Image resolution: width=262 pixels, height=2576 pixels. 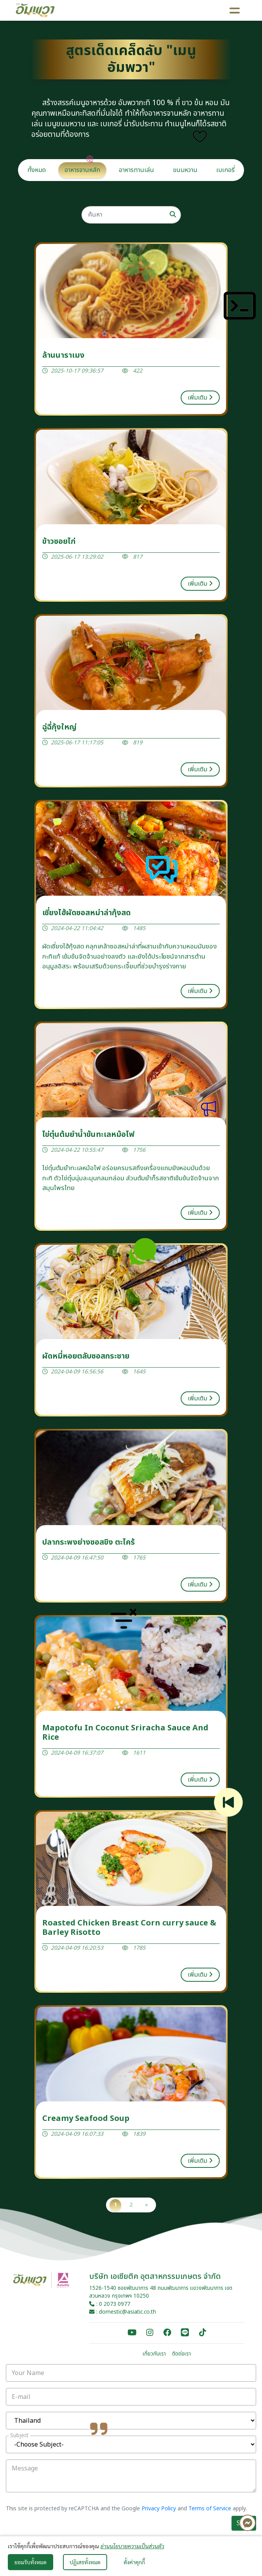 I want to click on indicates a discussion thread has been closed, so click(x=162, y=869).